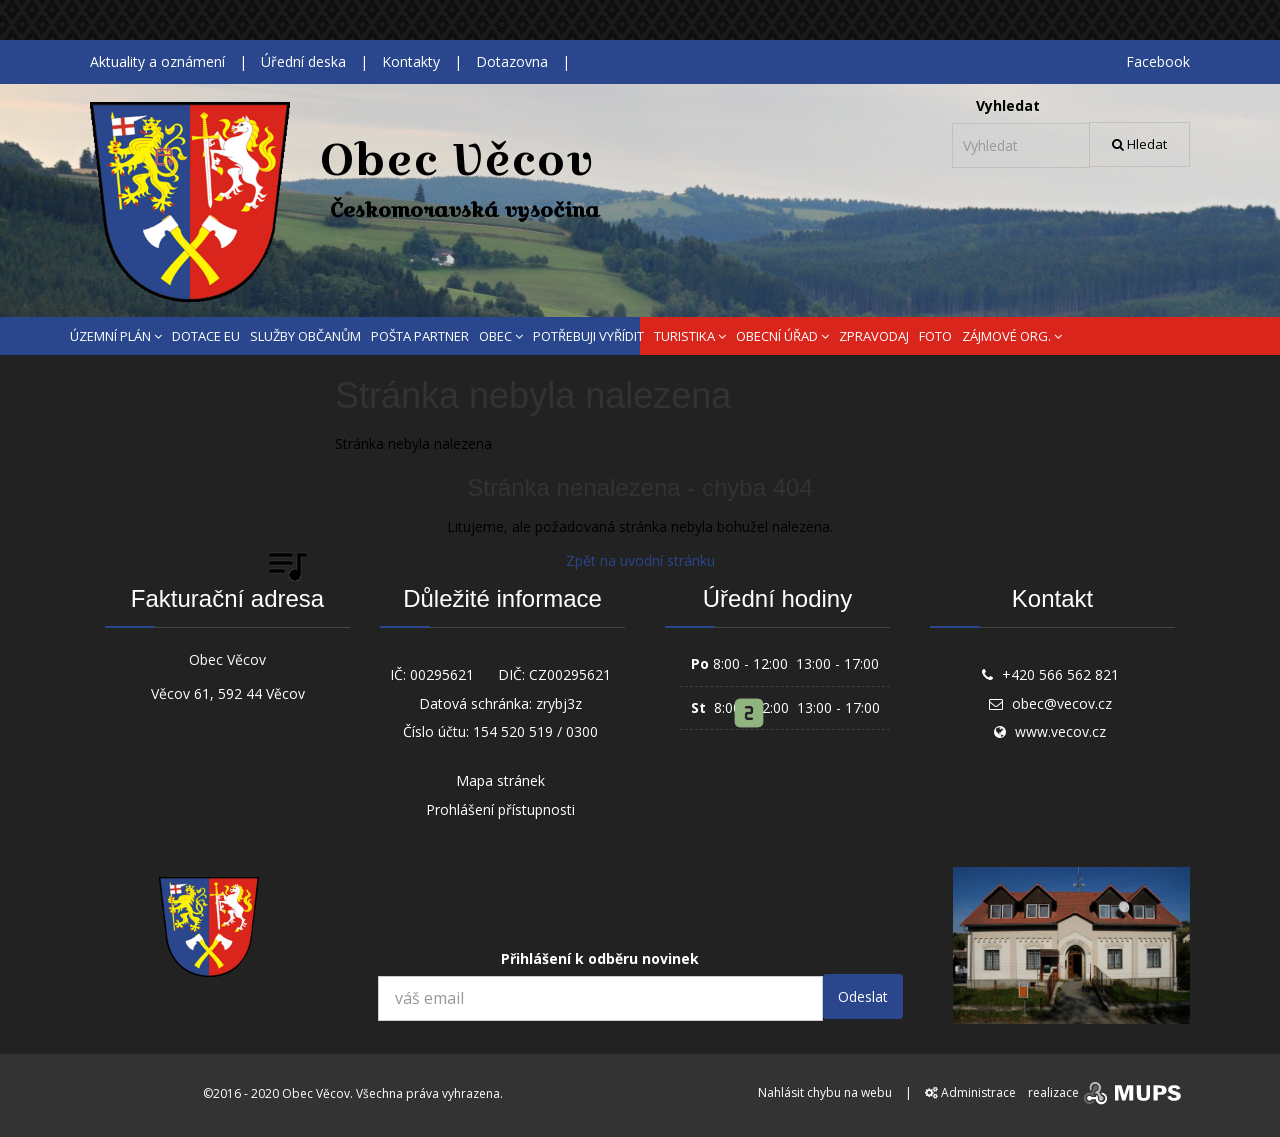  I want to click on select option 2 in a numbered list, so click(749, 713).